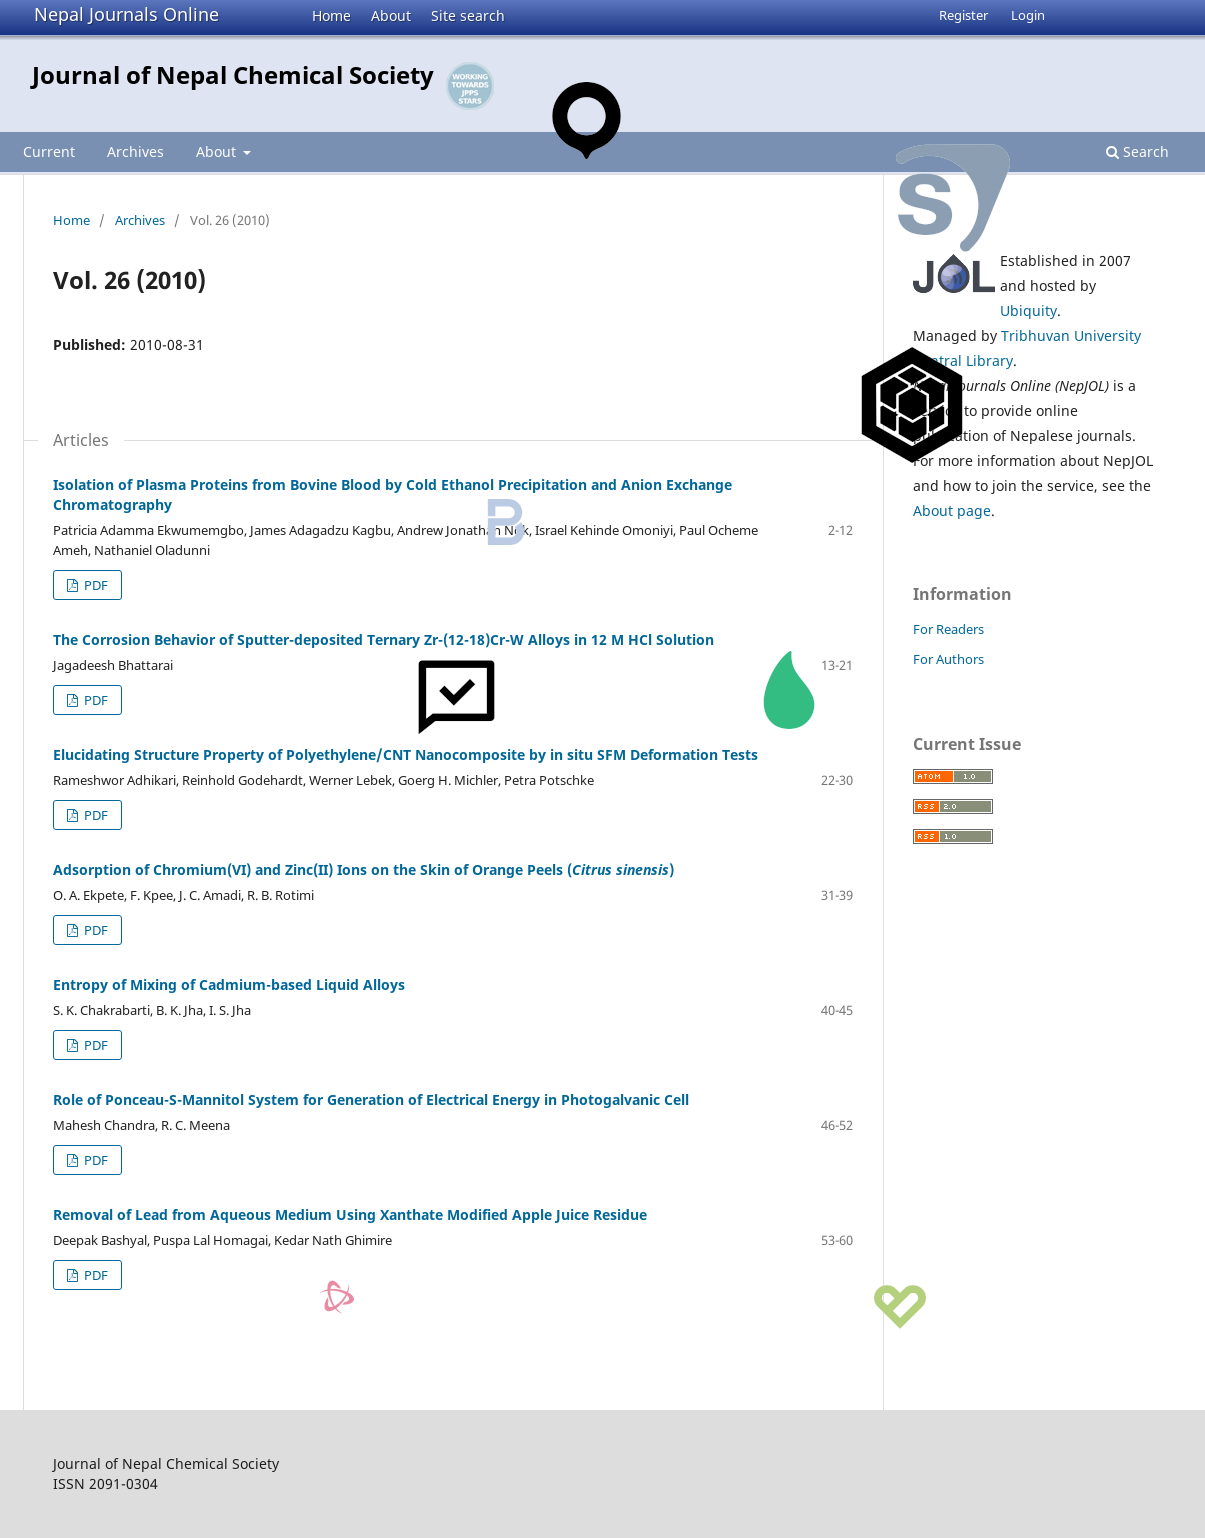 This screenshot has width=1205, height=1538. What do you see at coordinates (506, 522) in the screenshot?
I see `brenntag company logo` at bounding box center [506, 522].